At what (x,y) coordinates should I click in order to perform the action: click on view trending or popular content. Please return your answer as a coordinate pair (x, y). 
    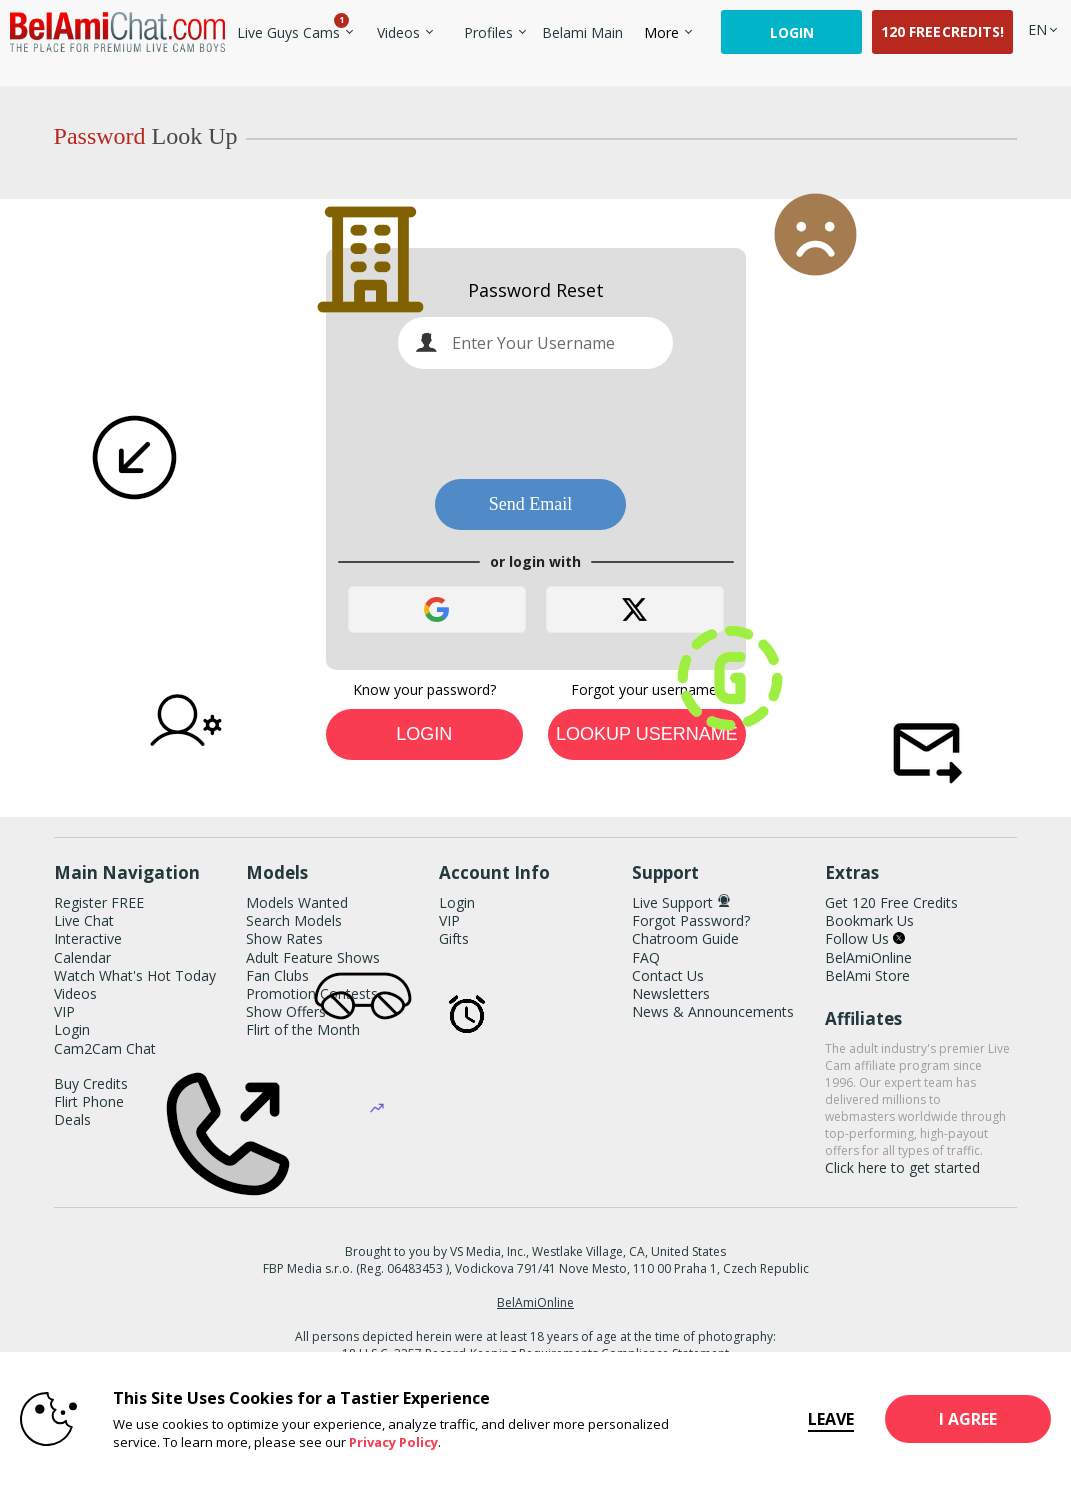
    Looking at the image, I should click on (377, 1108).